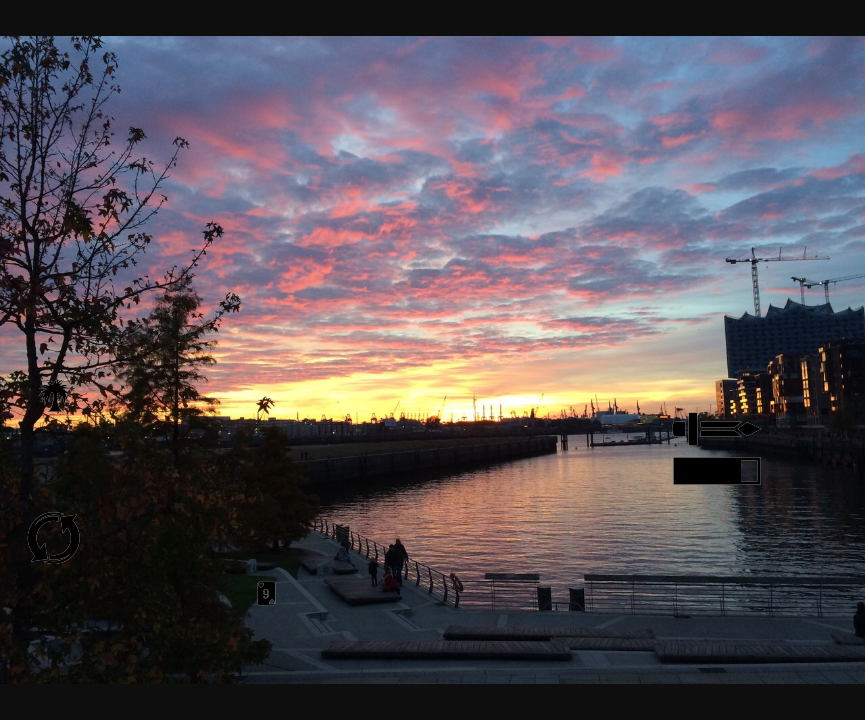  What do you see at coordinates (54, 538) in the screenshot?
I see `refresh or reload content` at bounding box center [54, 538].